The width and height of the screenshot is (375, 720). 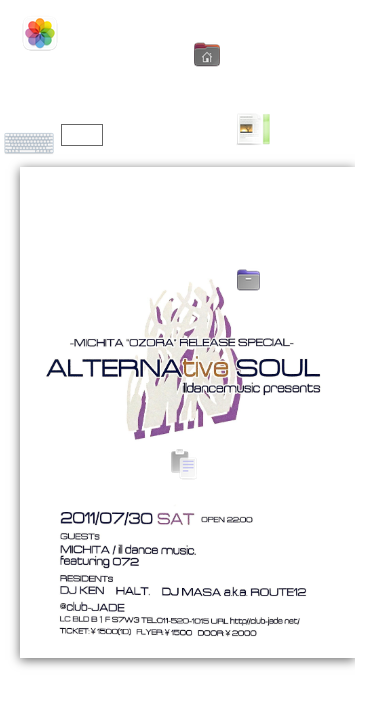 What do you see at coordinates (253, 129) in the screenshot?
I see `document template file type` at bounding box center [253, 129].